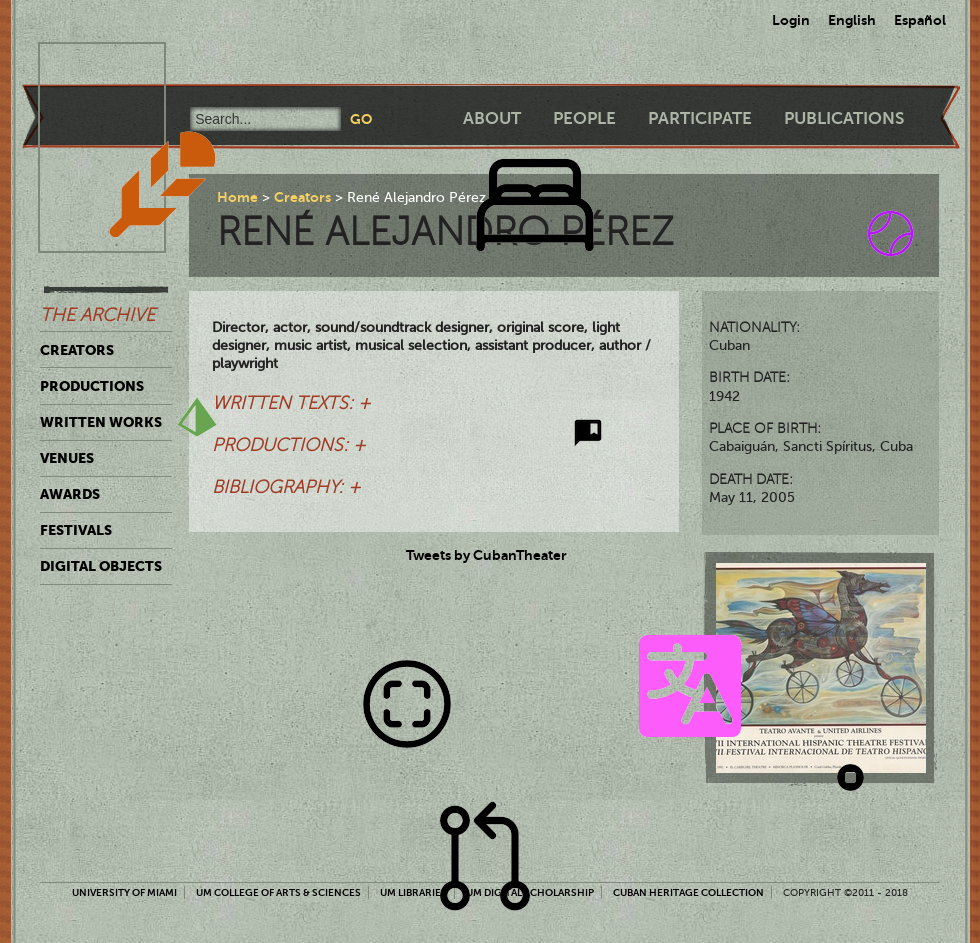 The width and height of the screenshot is (980, 943). What do you see at coordinates (588, 433) in the screenshot?
I see `access saved comments or notes` at bounding box center [588, 433].